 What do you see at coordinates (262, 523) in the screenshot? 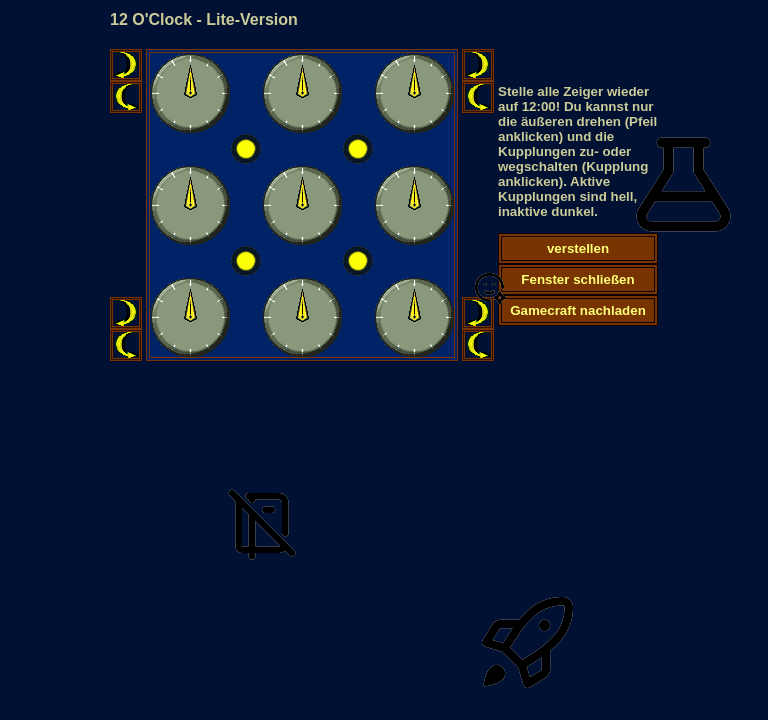
I see `notebook feature is disabled or unavailable` at bounding box center [262, 523].